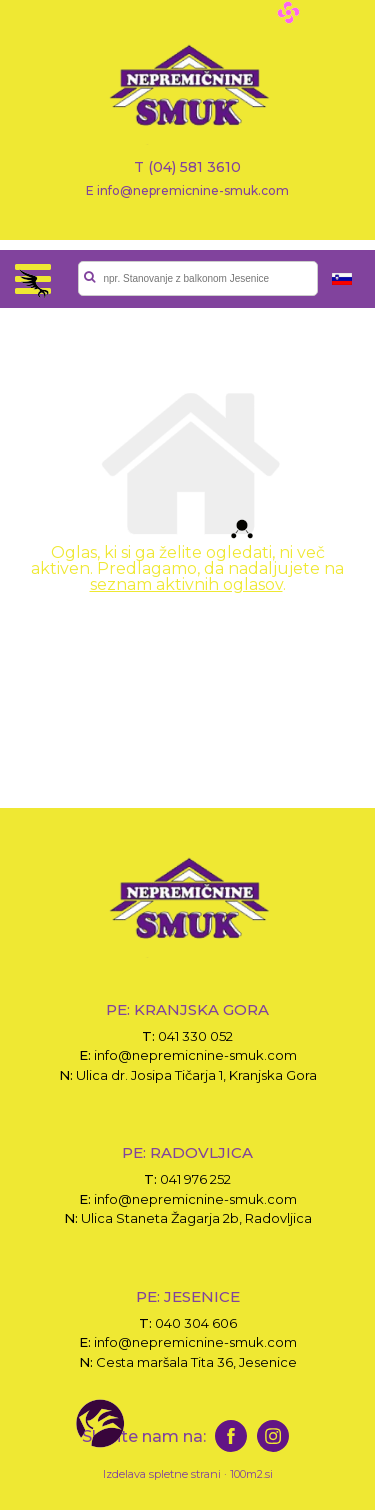 The width and height of the screenshot is (375, 1510). What do you see at coordinates (34, 284) in the screenshot?
I see `speed boost or agility power-up` at bounding box center [34, 284].